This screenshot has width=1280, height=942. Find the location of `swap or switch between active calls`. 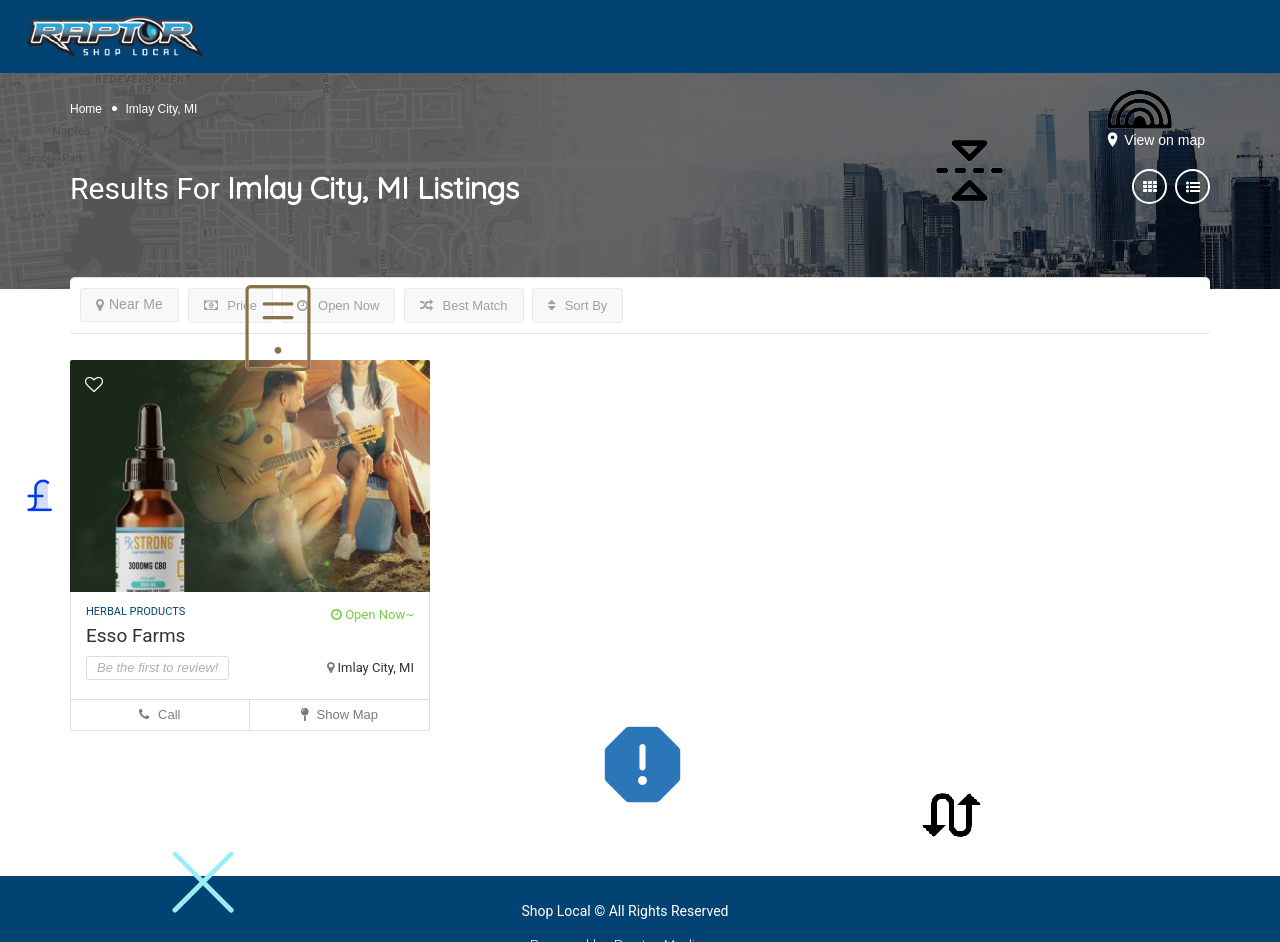

swap or switch between active calls is located at coordinates (951, 816).